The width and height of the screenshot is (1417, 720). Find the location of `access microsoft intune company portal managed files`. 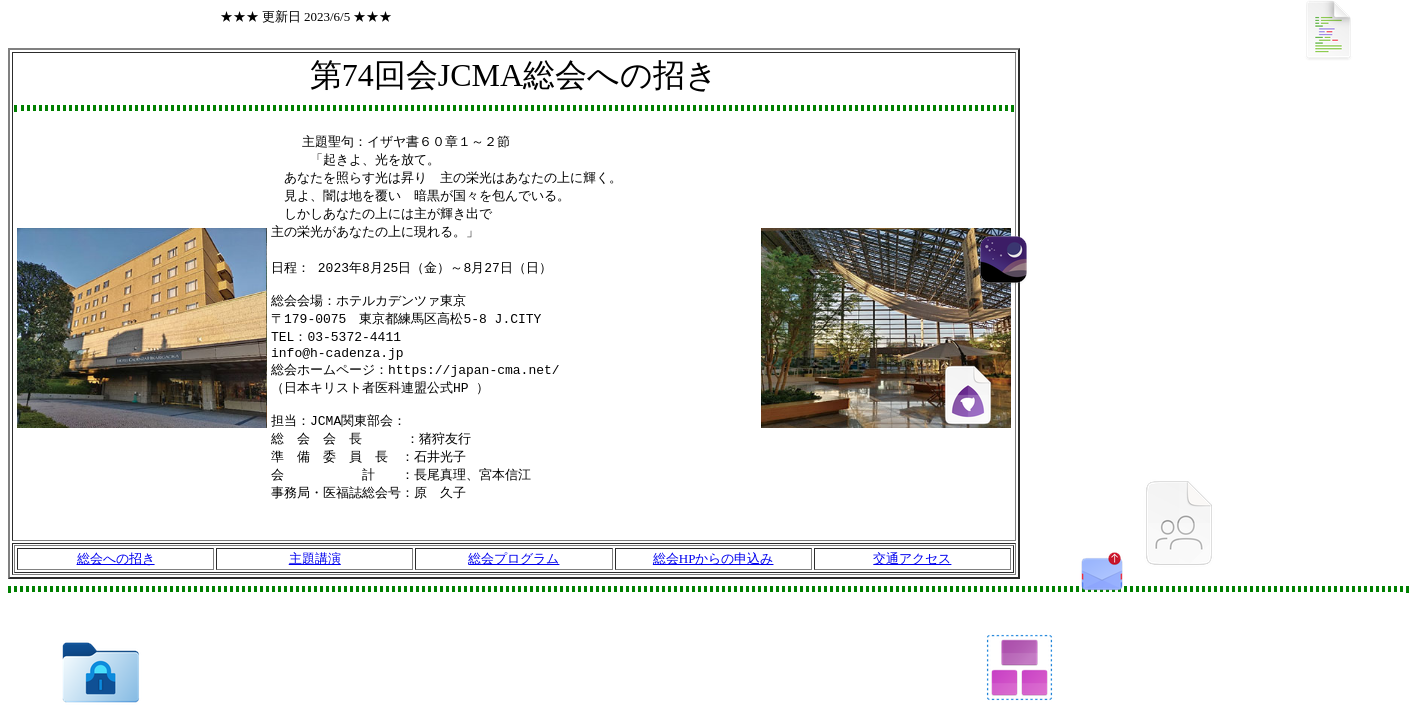

access microsoft intune company portal managed files is located at coordinates (100, 674).